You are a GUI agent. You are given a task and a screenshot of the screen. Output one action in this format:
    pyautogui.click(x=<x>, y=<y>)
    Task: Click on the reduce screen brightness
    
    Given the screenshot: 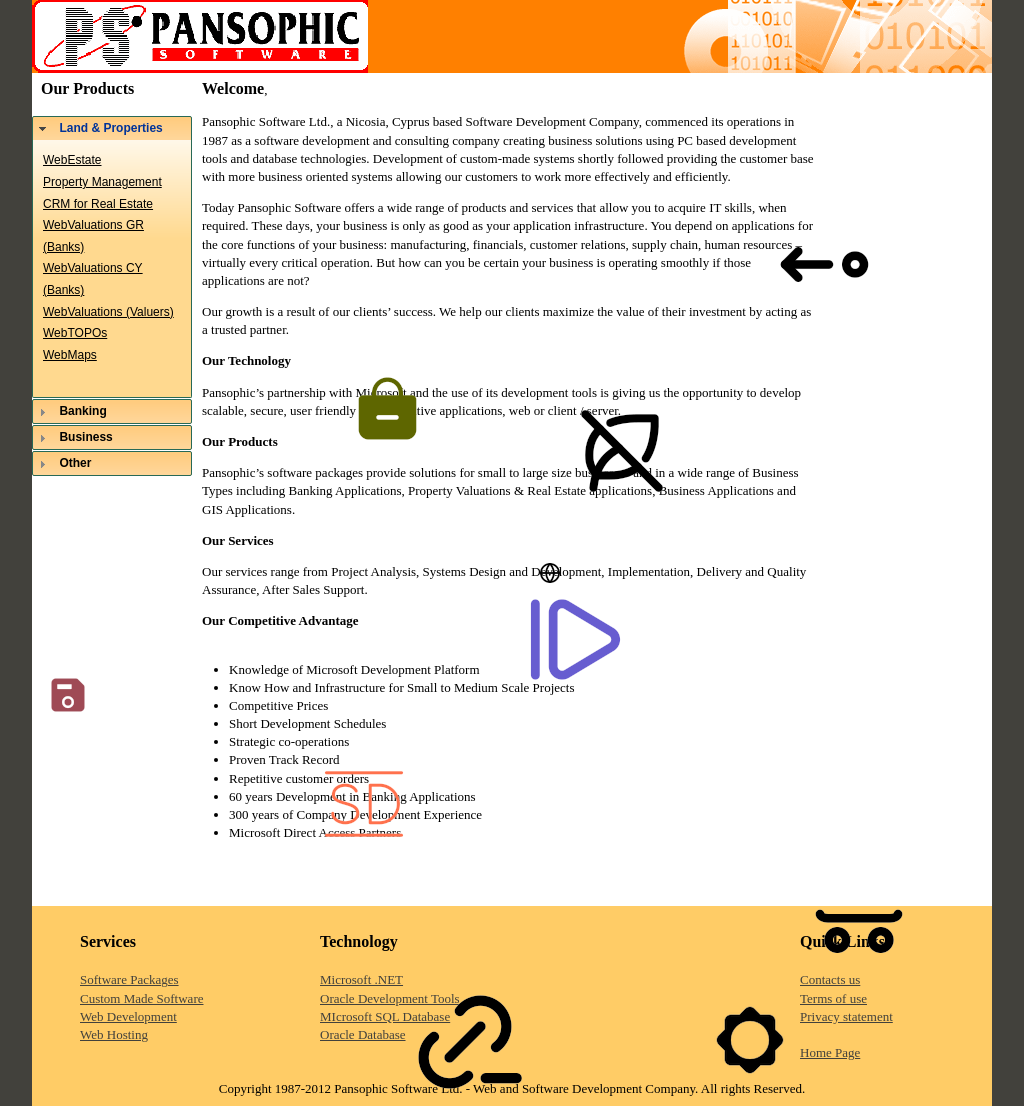 What is the action you would take?
    pyautogui.click(x=750, y=1040)
    